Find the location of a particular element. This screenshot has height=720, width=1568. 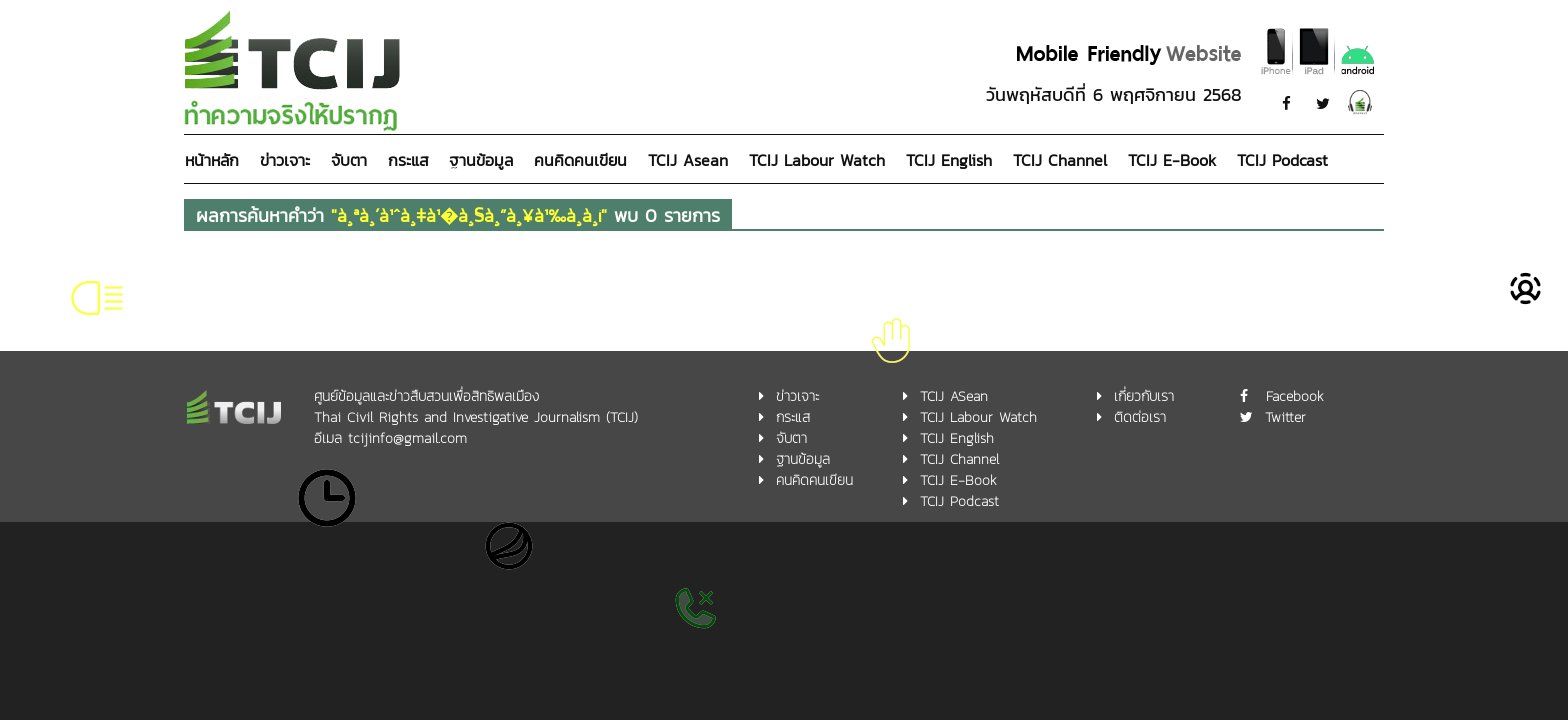

stop or pause an action is located at coordinates (892, 340).